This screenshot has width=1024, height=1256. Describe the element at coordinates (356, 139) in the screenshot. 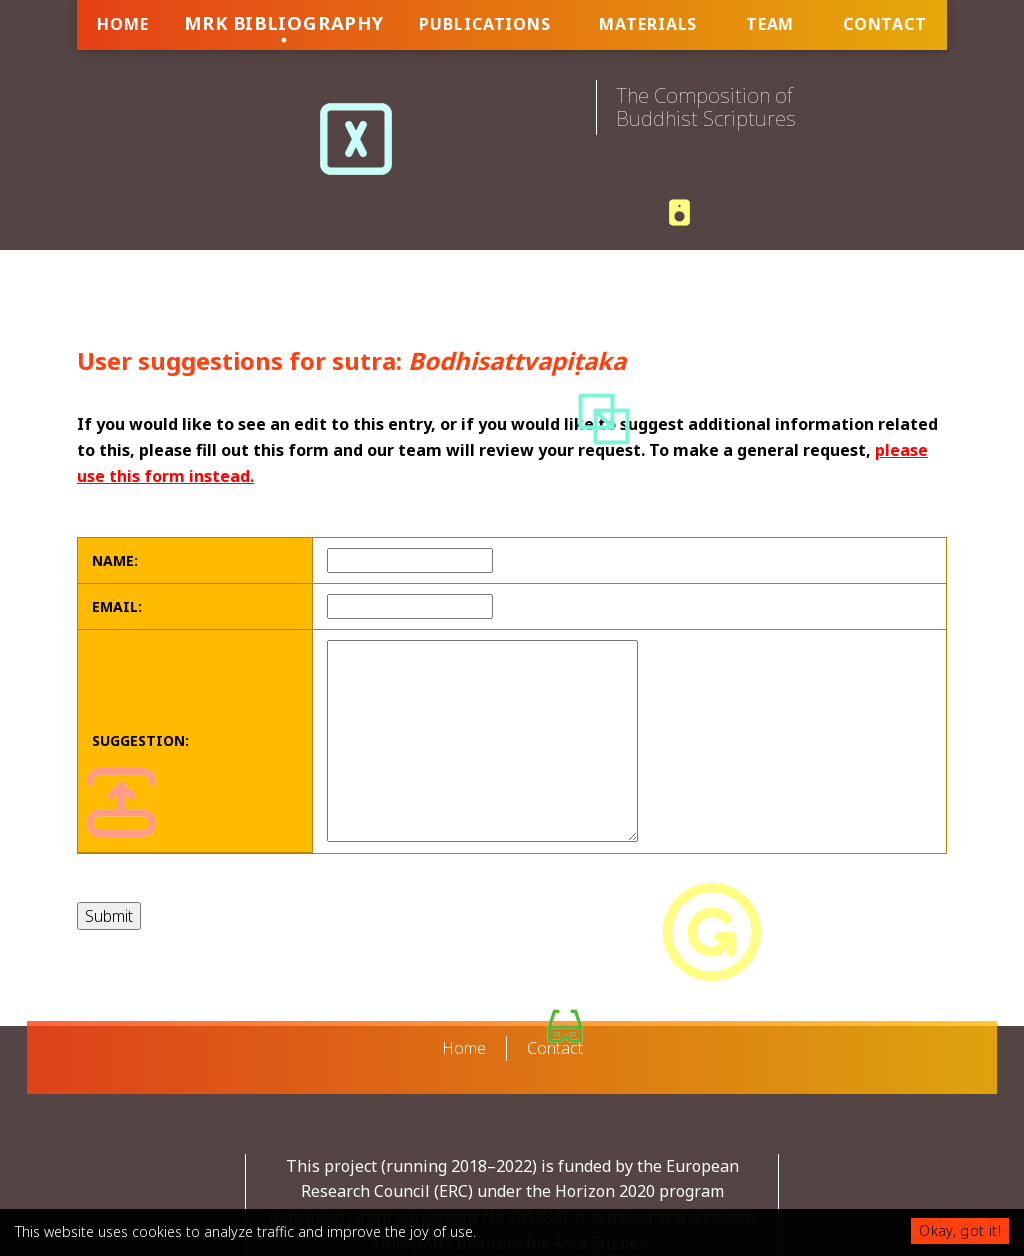

I see `close or dismiss a dialog box` at that location.